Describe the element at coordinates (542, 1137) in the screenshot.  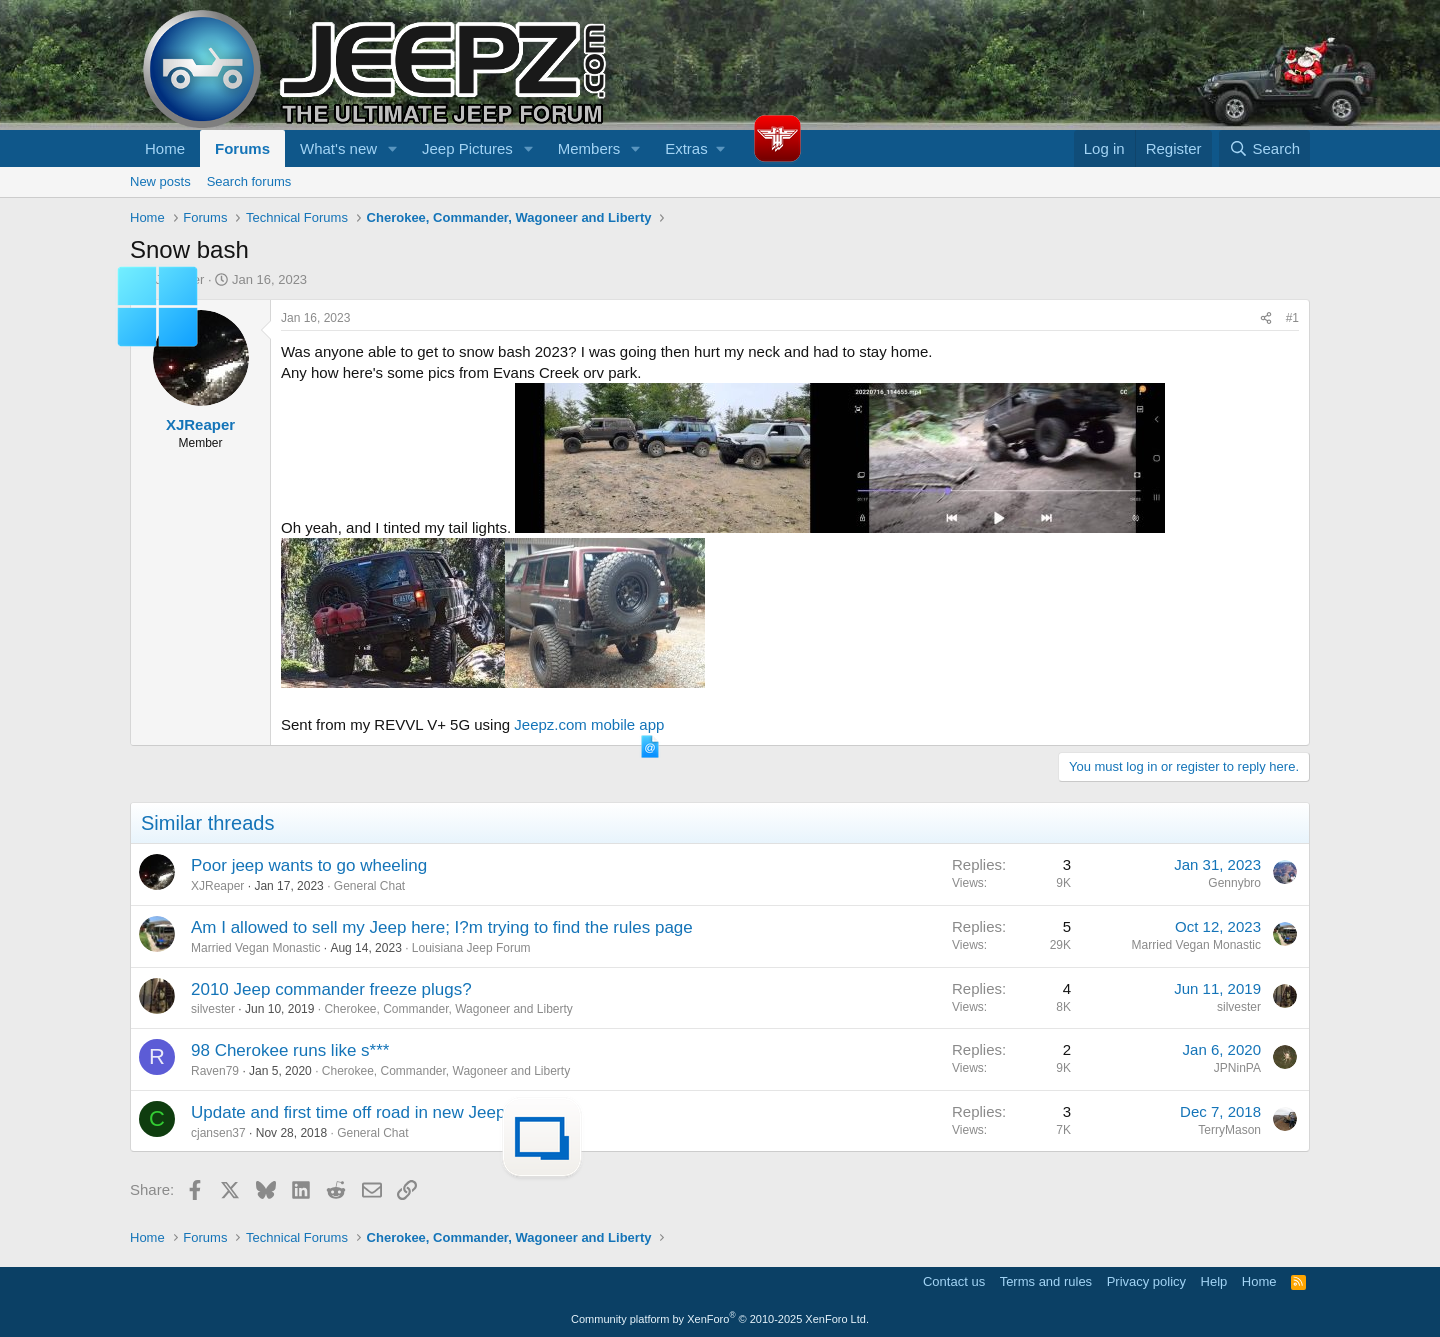
I see `open remote desktop manager` at that location.